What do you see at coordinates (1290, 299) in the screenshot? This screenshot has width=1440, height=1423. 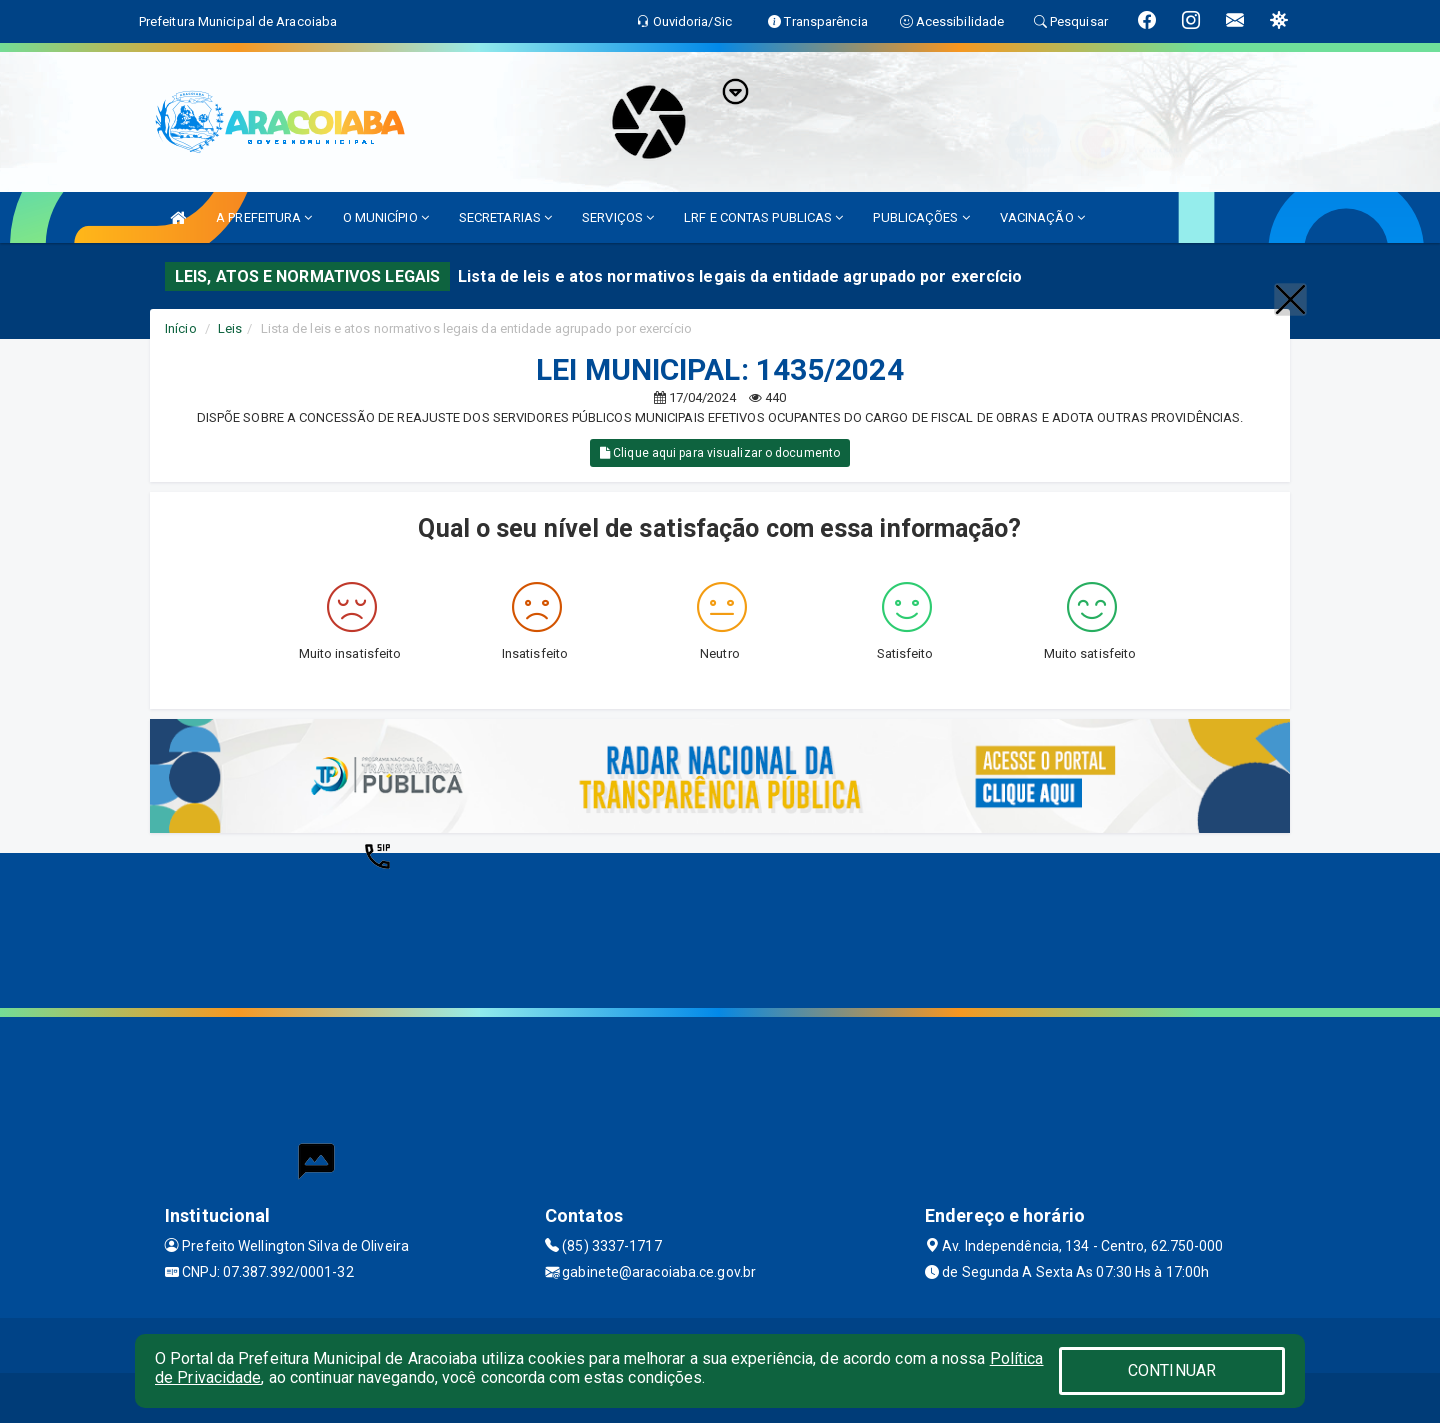 I see `close the current window or dialog` at bounding box center [1290, 299].